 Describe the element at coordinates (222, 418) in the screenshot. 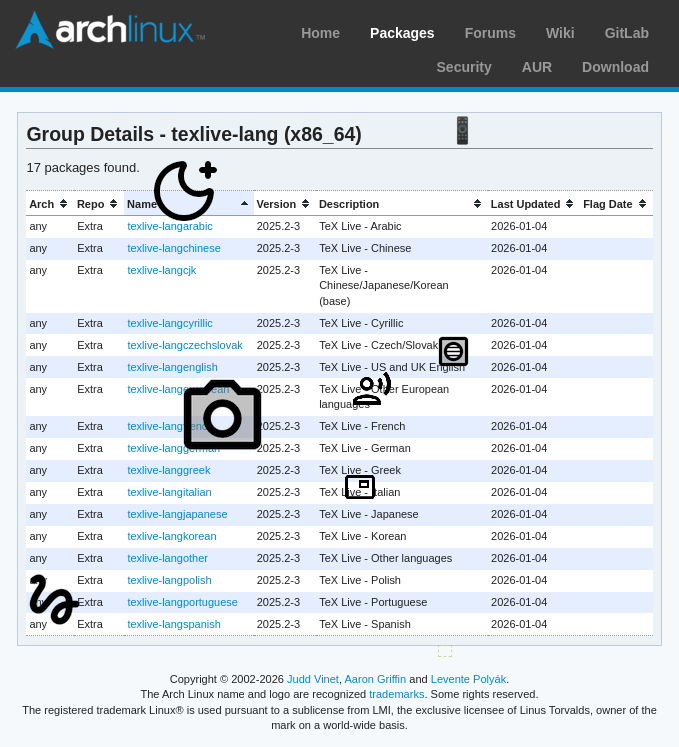

I see `tap to take a photo` at that location.